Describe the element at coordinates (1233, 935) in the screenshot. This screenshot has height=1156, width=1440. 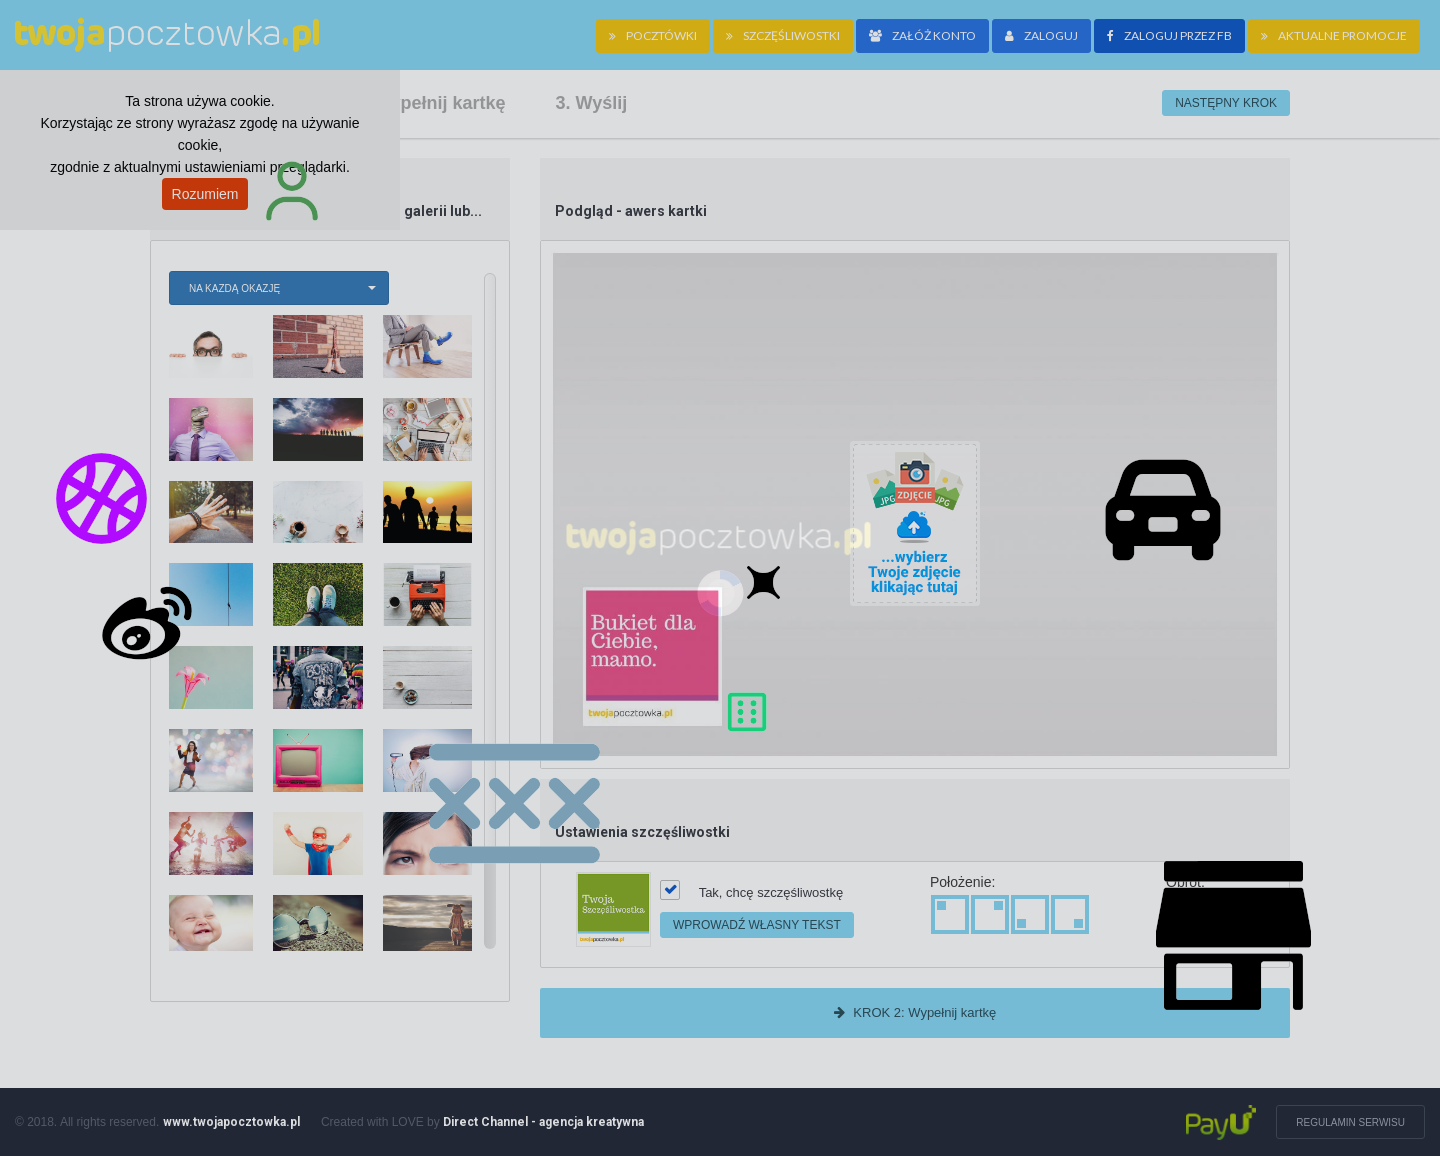
I see `open the home assistant community store` at that location.